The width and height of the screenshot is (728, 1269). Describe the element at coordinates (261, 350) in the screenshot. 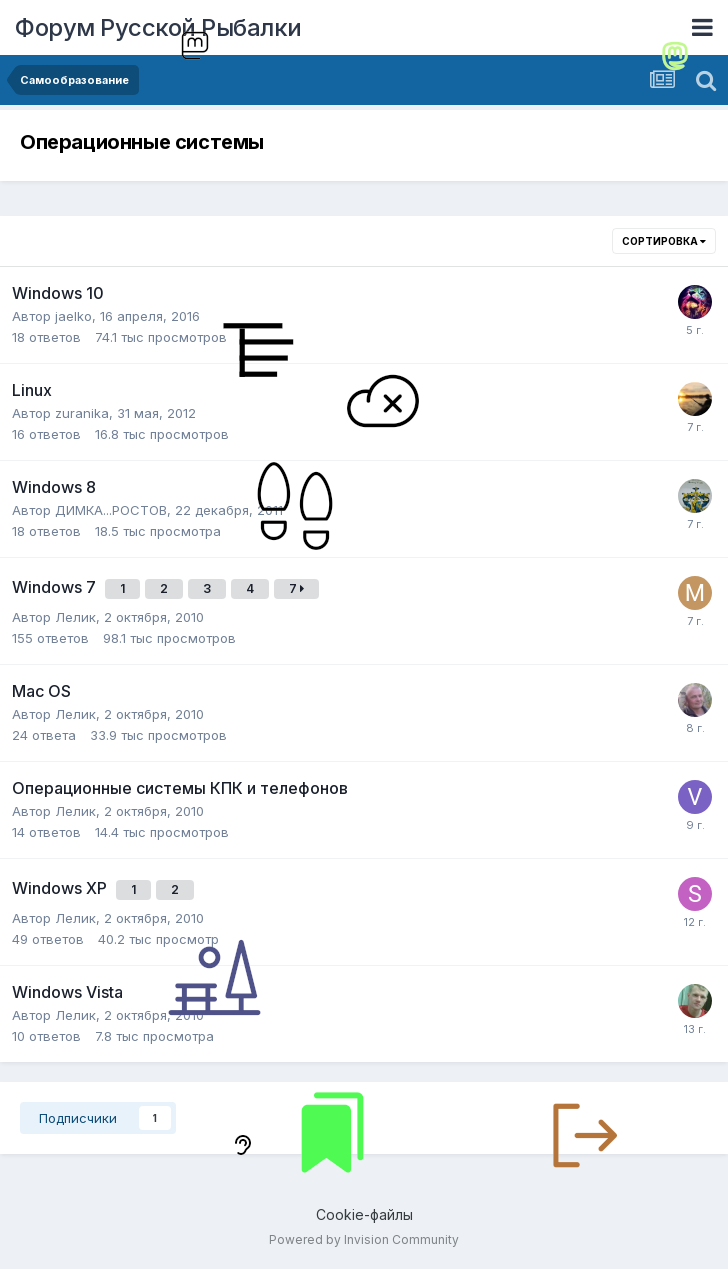

I see `view file explorer tree structure` at that location.